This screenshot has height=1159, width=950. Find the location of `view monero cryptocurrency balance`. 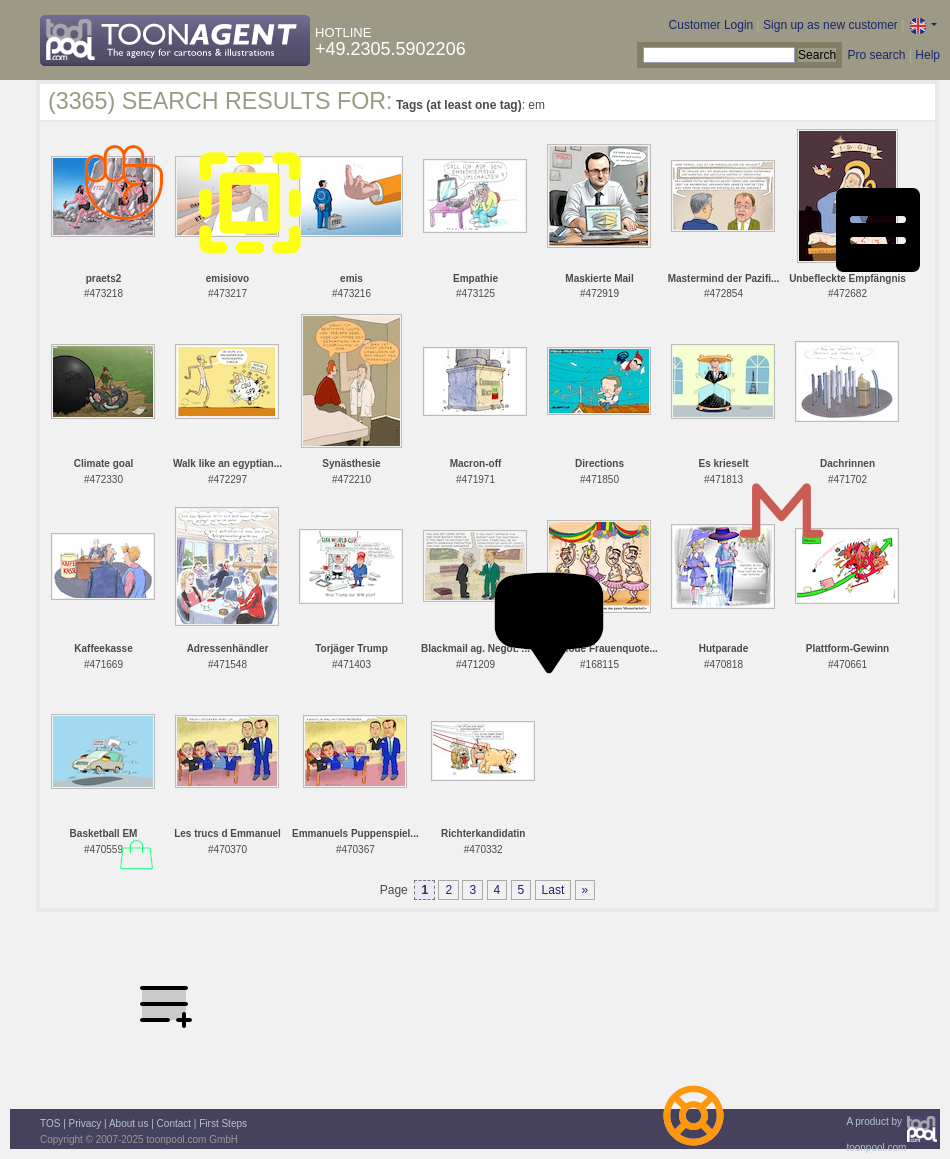

view monero cryptocurrency balance is located at coordinates (781, 508).